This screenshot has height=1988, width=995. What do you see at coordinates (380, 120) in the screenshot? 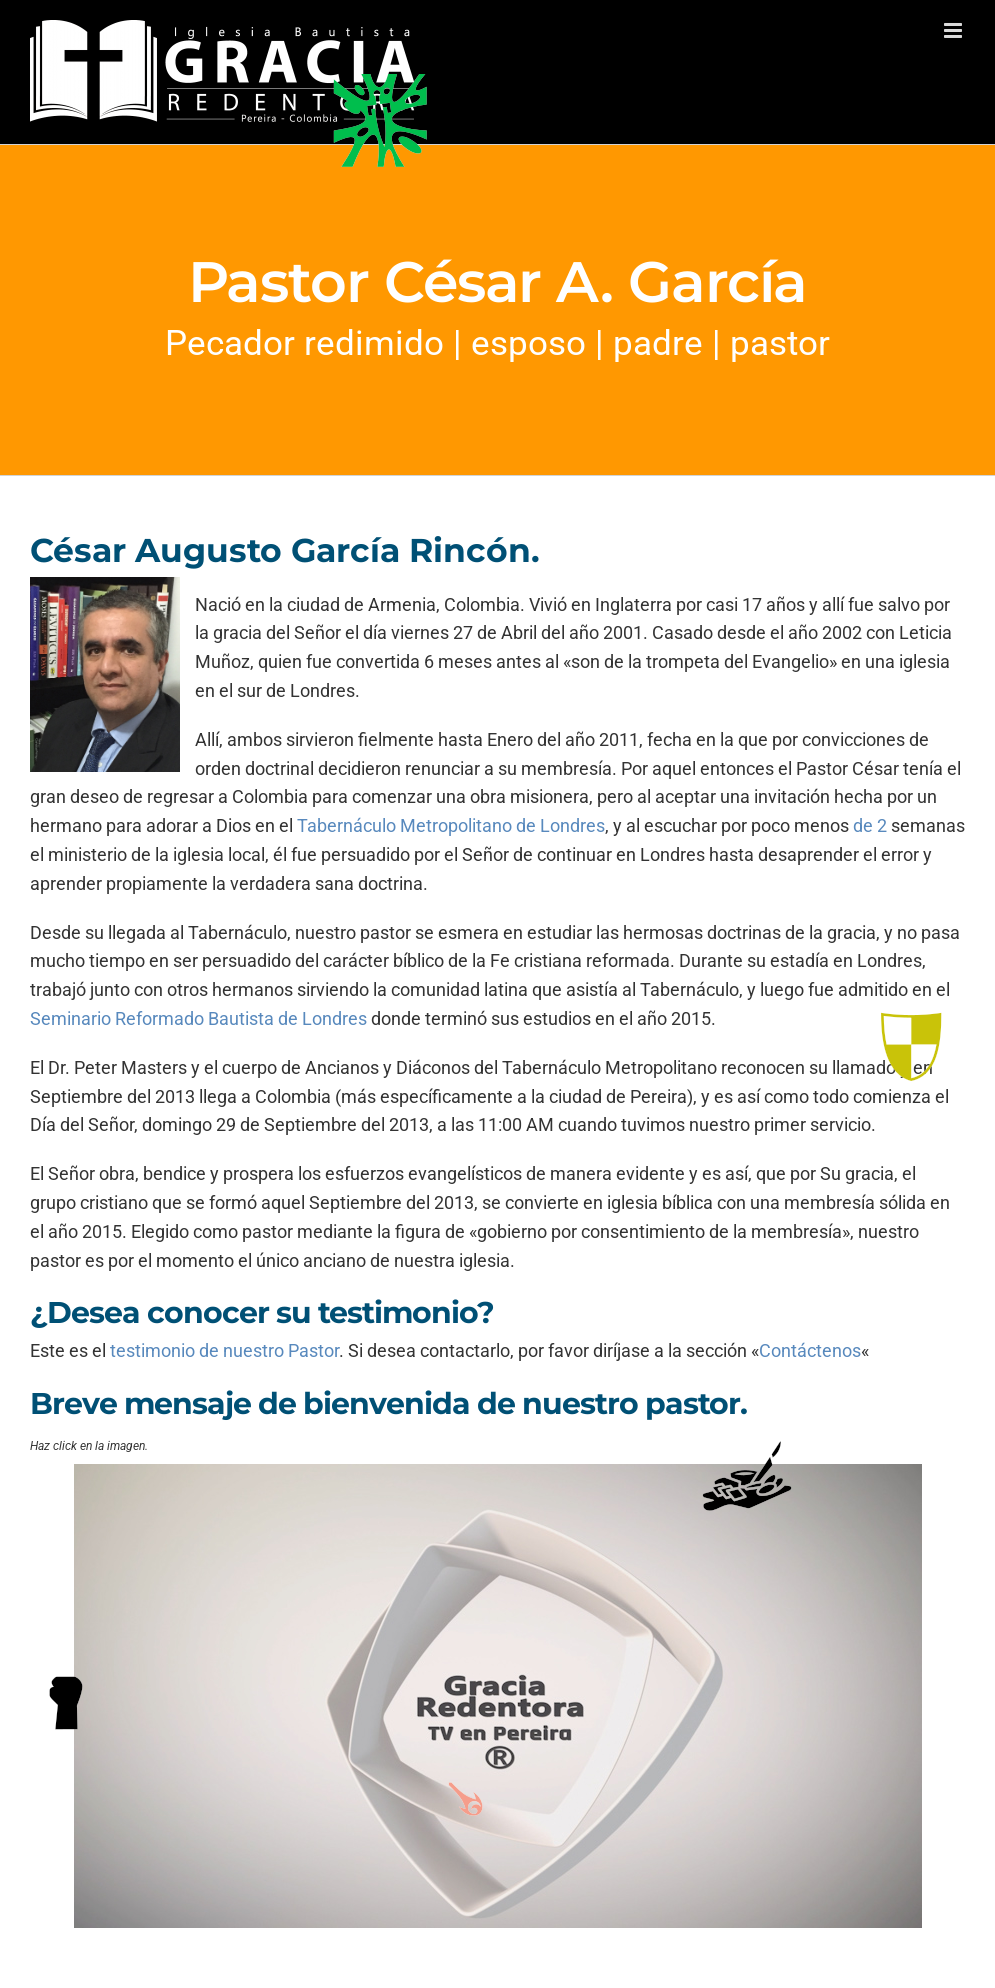
I see `indicates a melting or dissolving weapon effect` at bounding box center [380, 120].